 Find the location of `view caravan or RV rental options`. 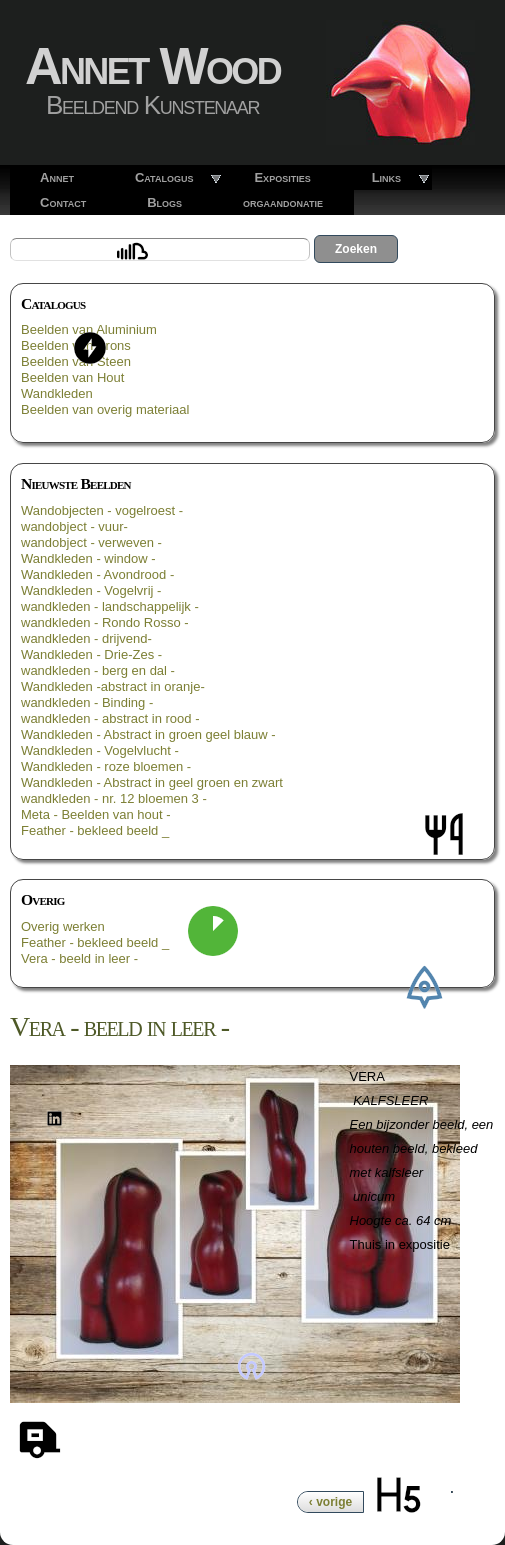

view caravan or RV rental options is located at coordinates (39, 1439).